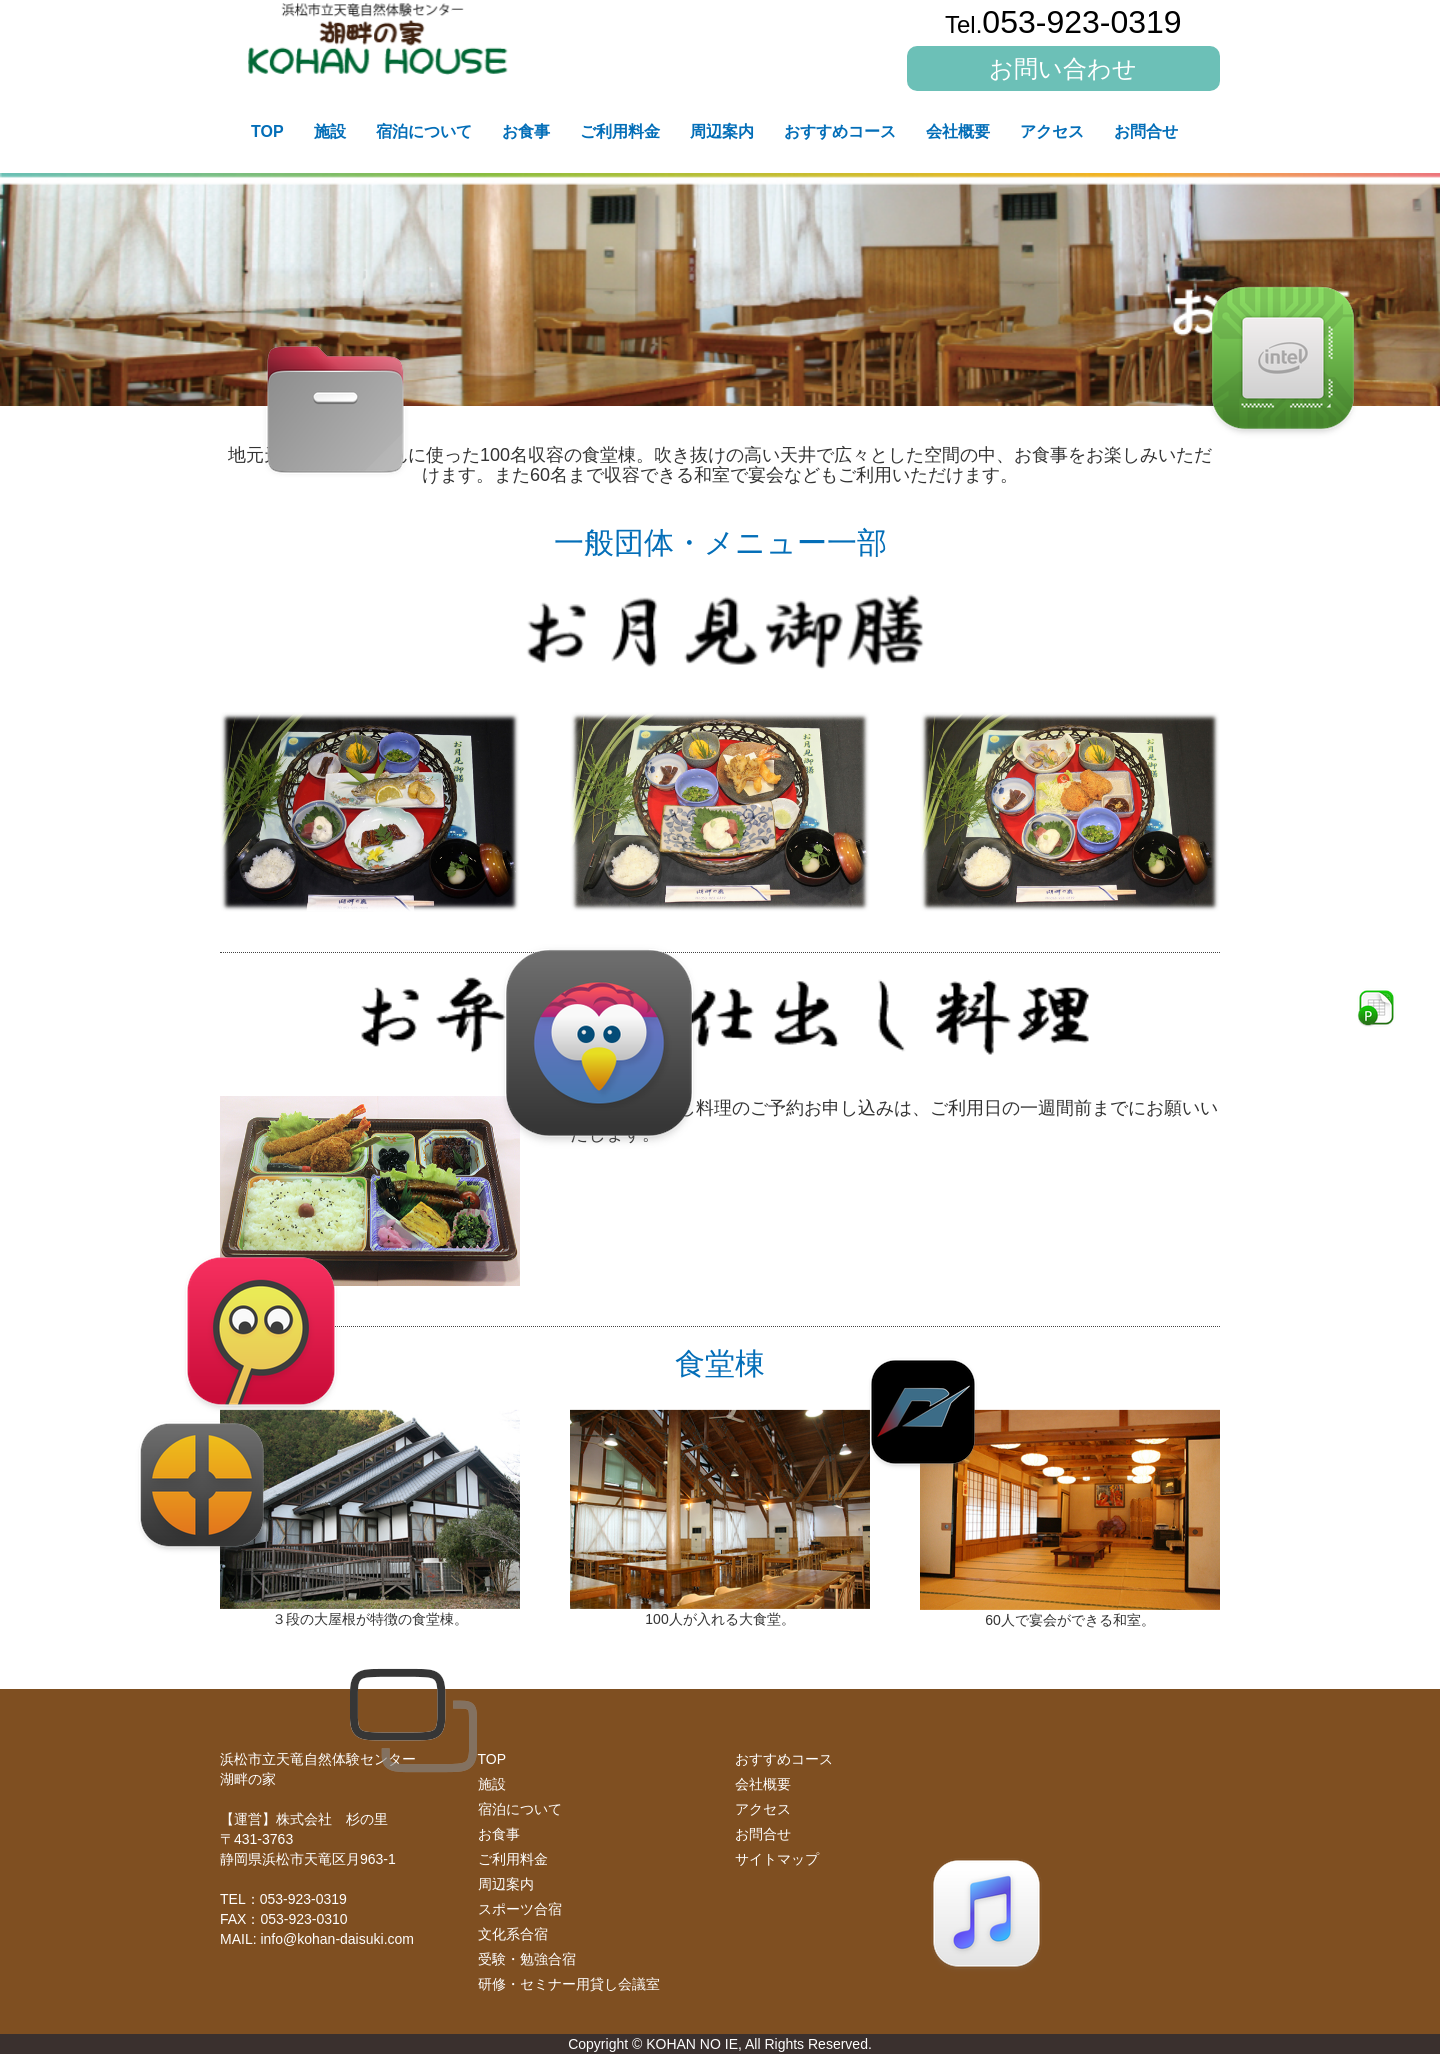 The width and height of the screenshot is (1440, 2054). Describe the element at coordinates (261, 1331) in the screenshot. I see `launch i2pd anonymous network router` at that location.